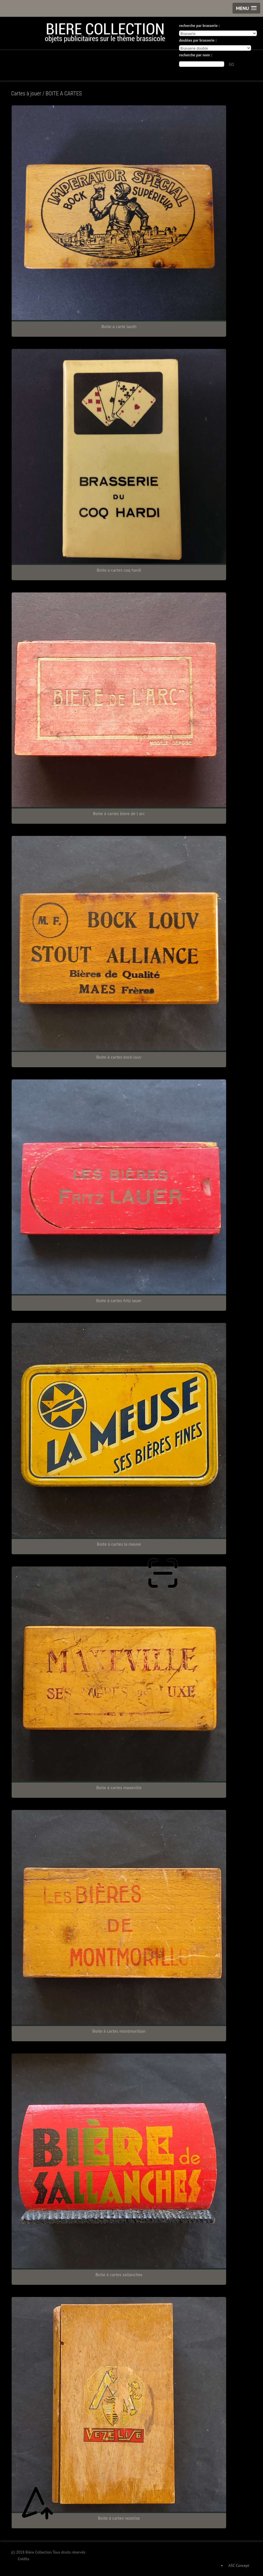 The width and height of the screenshot is (263, 2576). I want to click on navigate upward or move to previous location, so click(36, 2502).